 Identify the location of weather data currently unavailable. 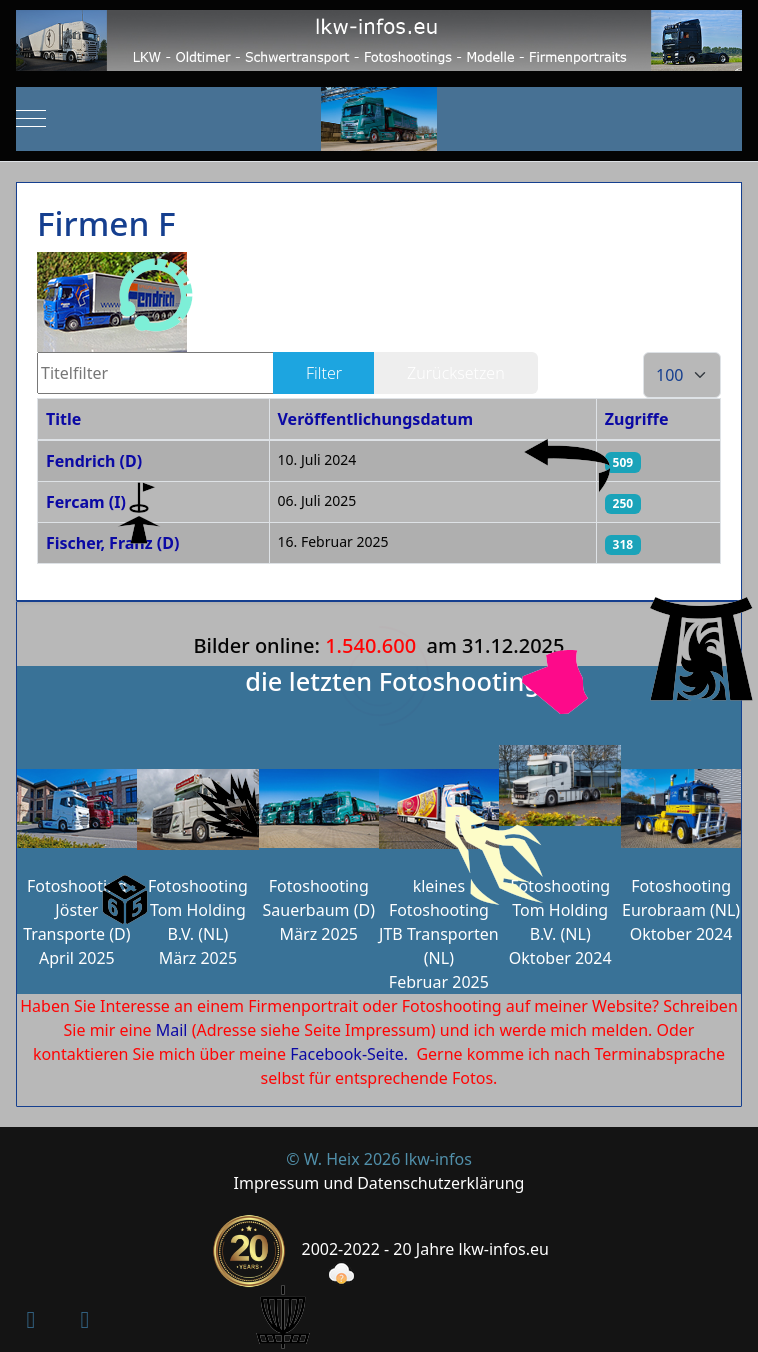
(341, 1273).